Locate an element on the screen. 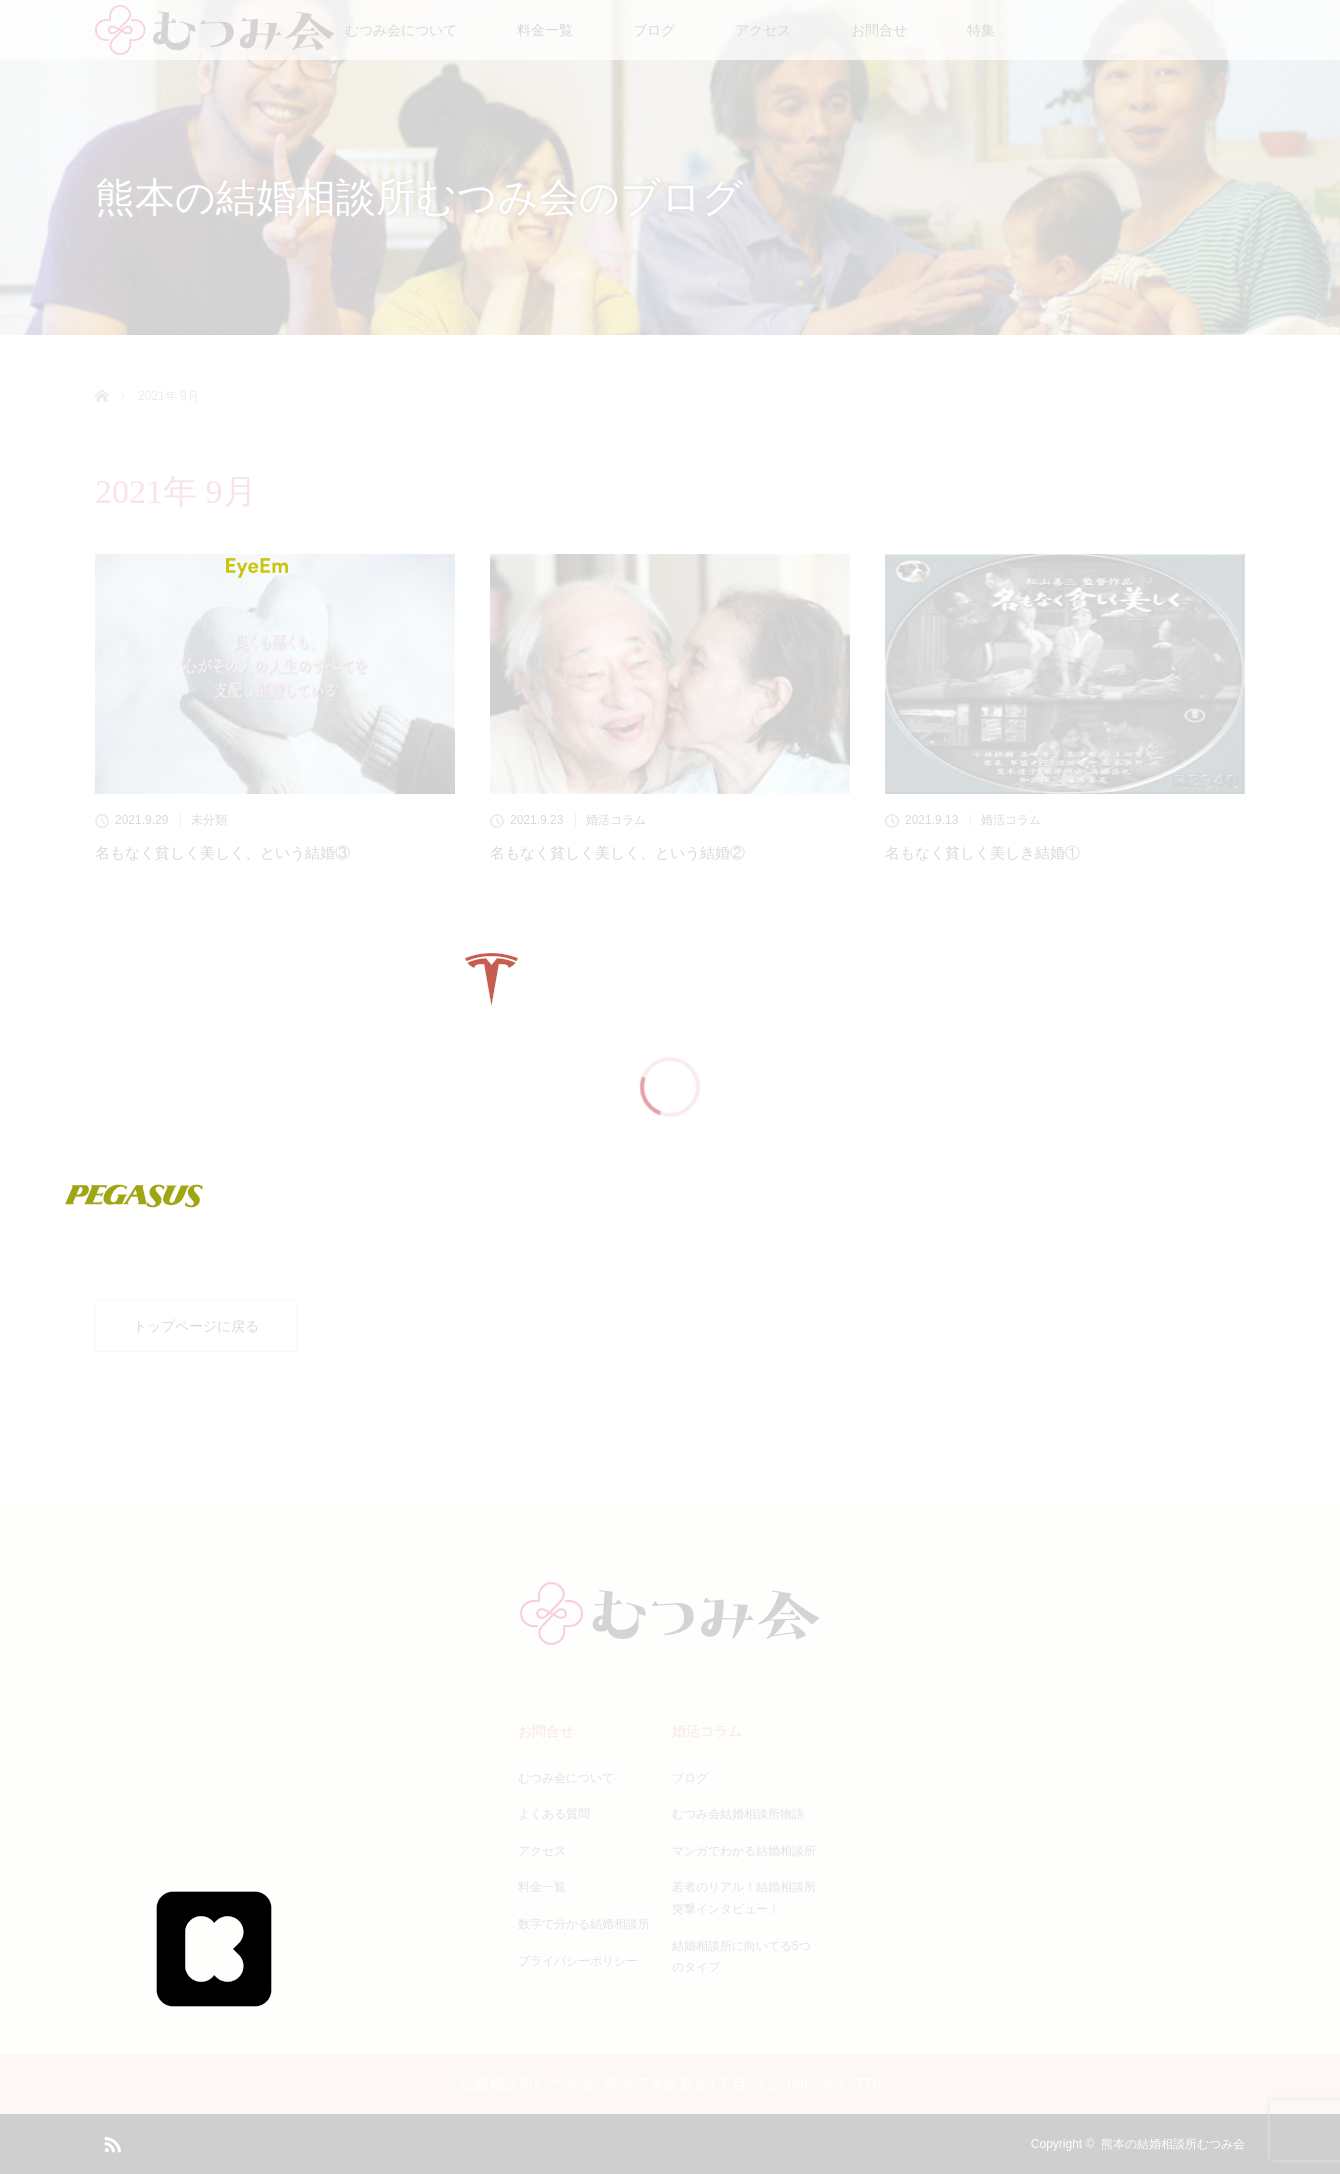  open the EyeEm photography app is located at coordinates (257, 568).